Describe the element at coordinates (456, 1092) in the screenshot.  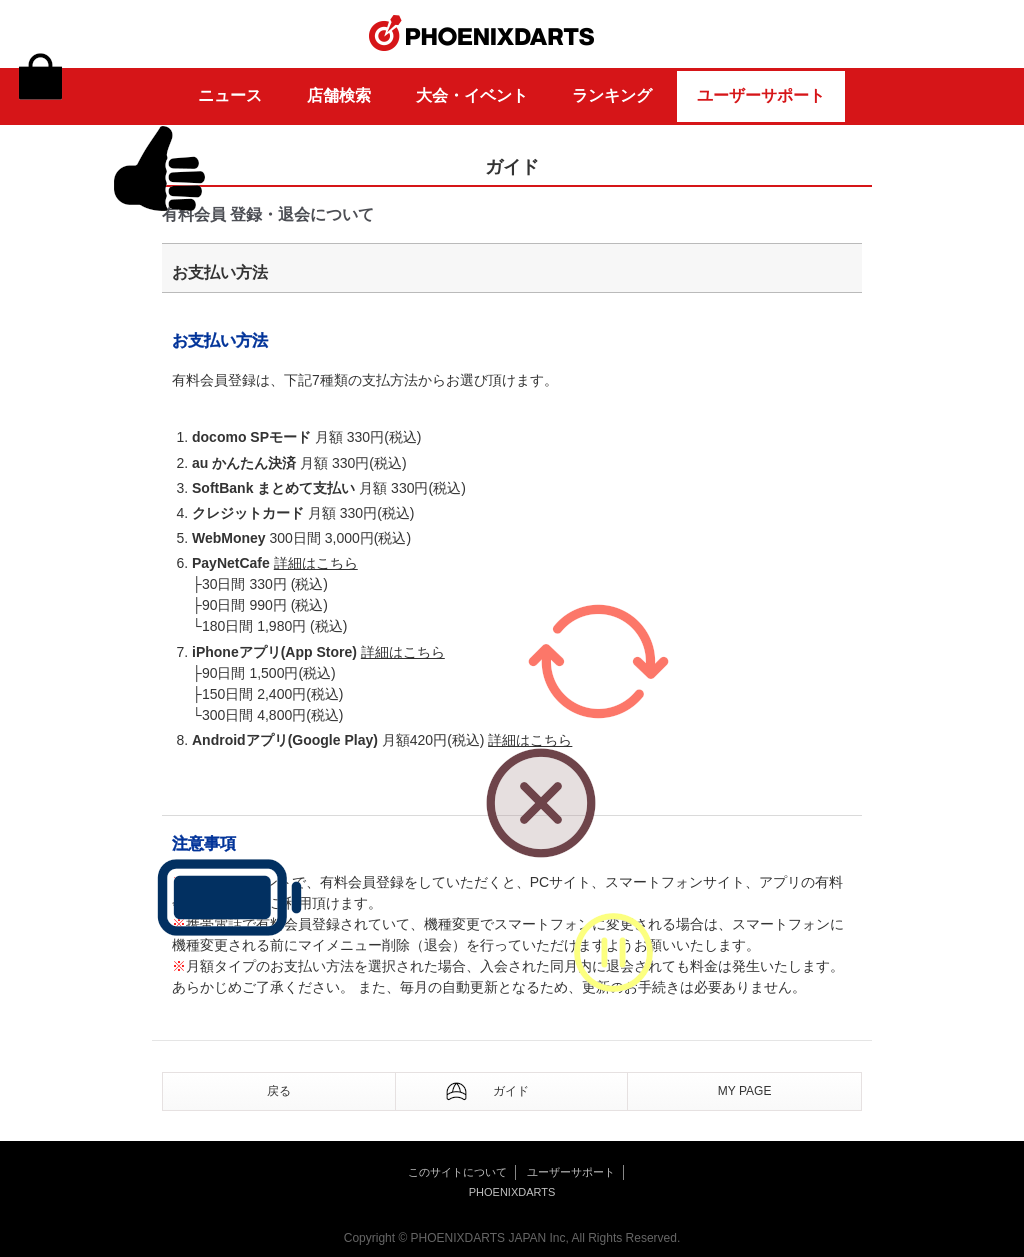
I see `browse hats or headwear category` at that location.